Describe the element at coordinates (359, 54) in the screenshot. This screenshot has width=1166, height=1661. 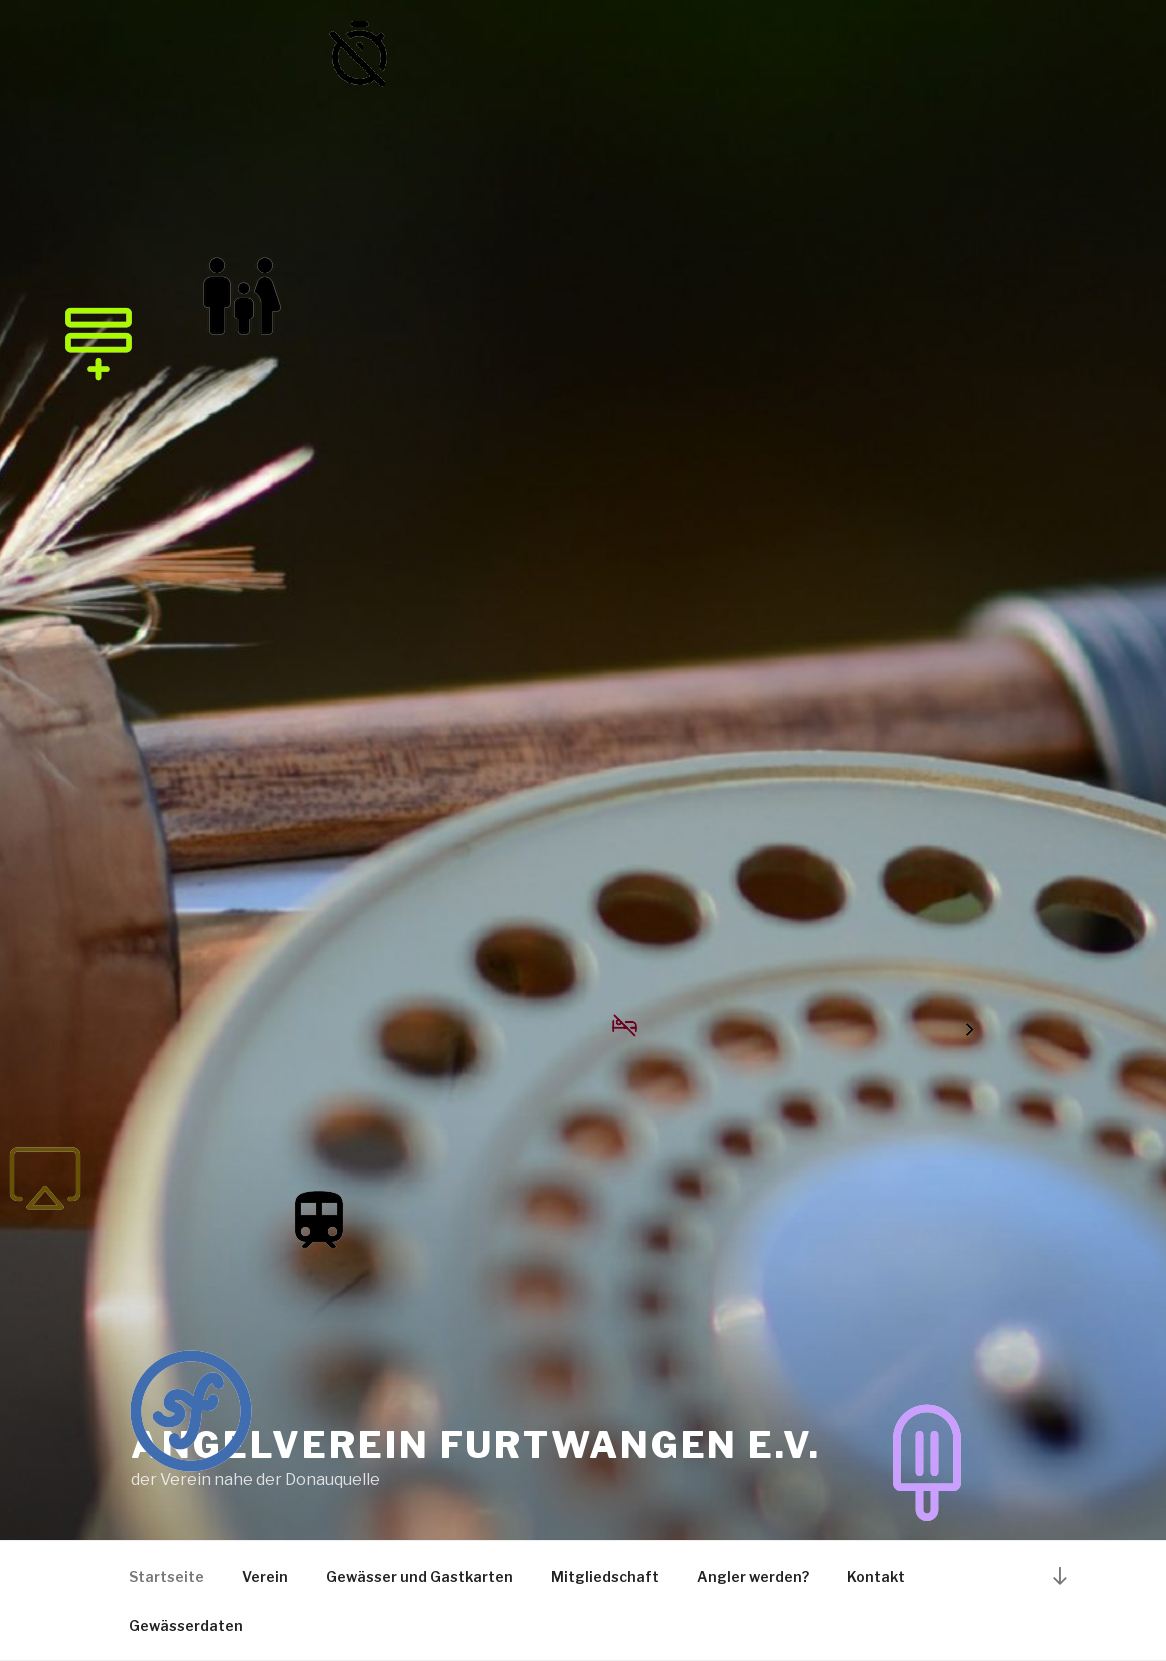
I see `timer is disabled or off` at that location.